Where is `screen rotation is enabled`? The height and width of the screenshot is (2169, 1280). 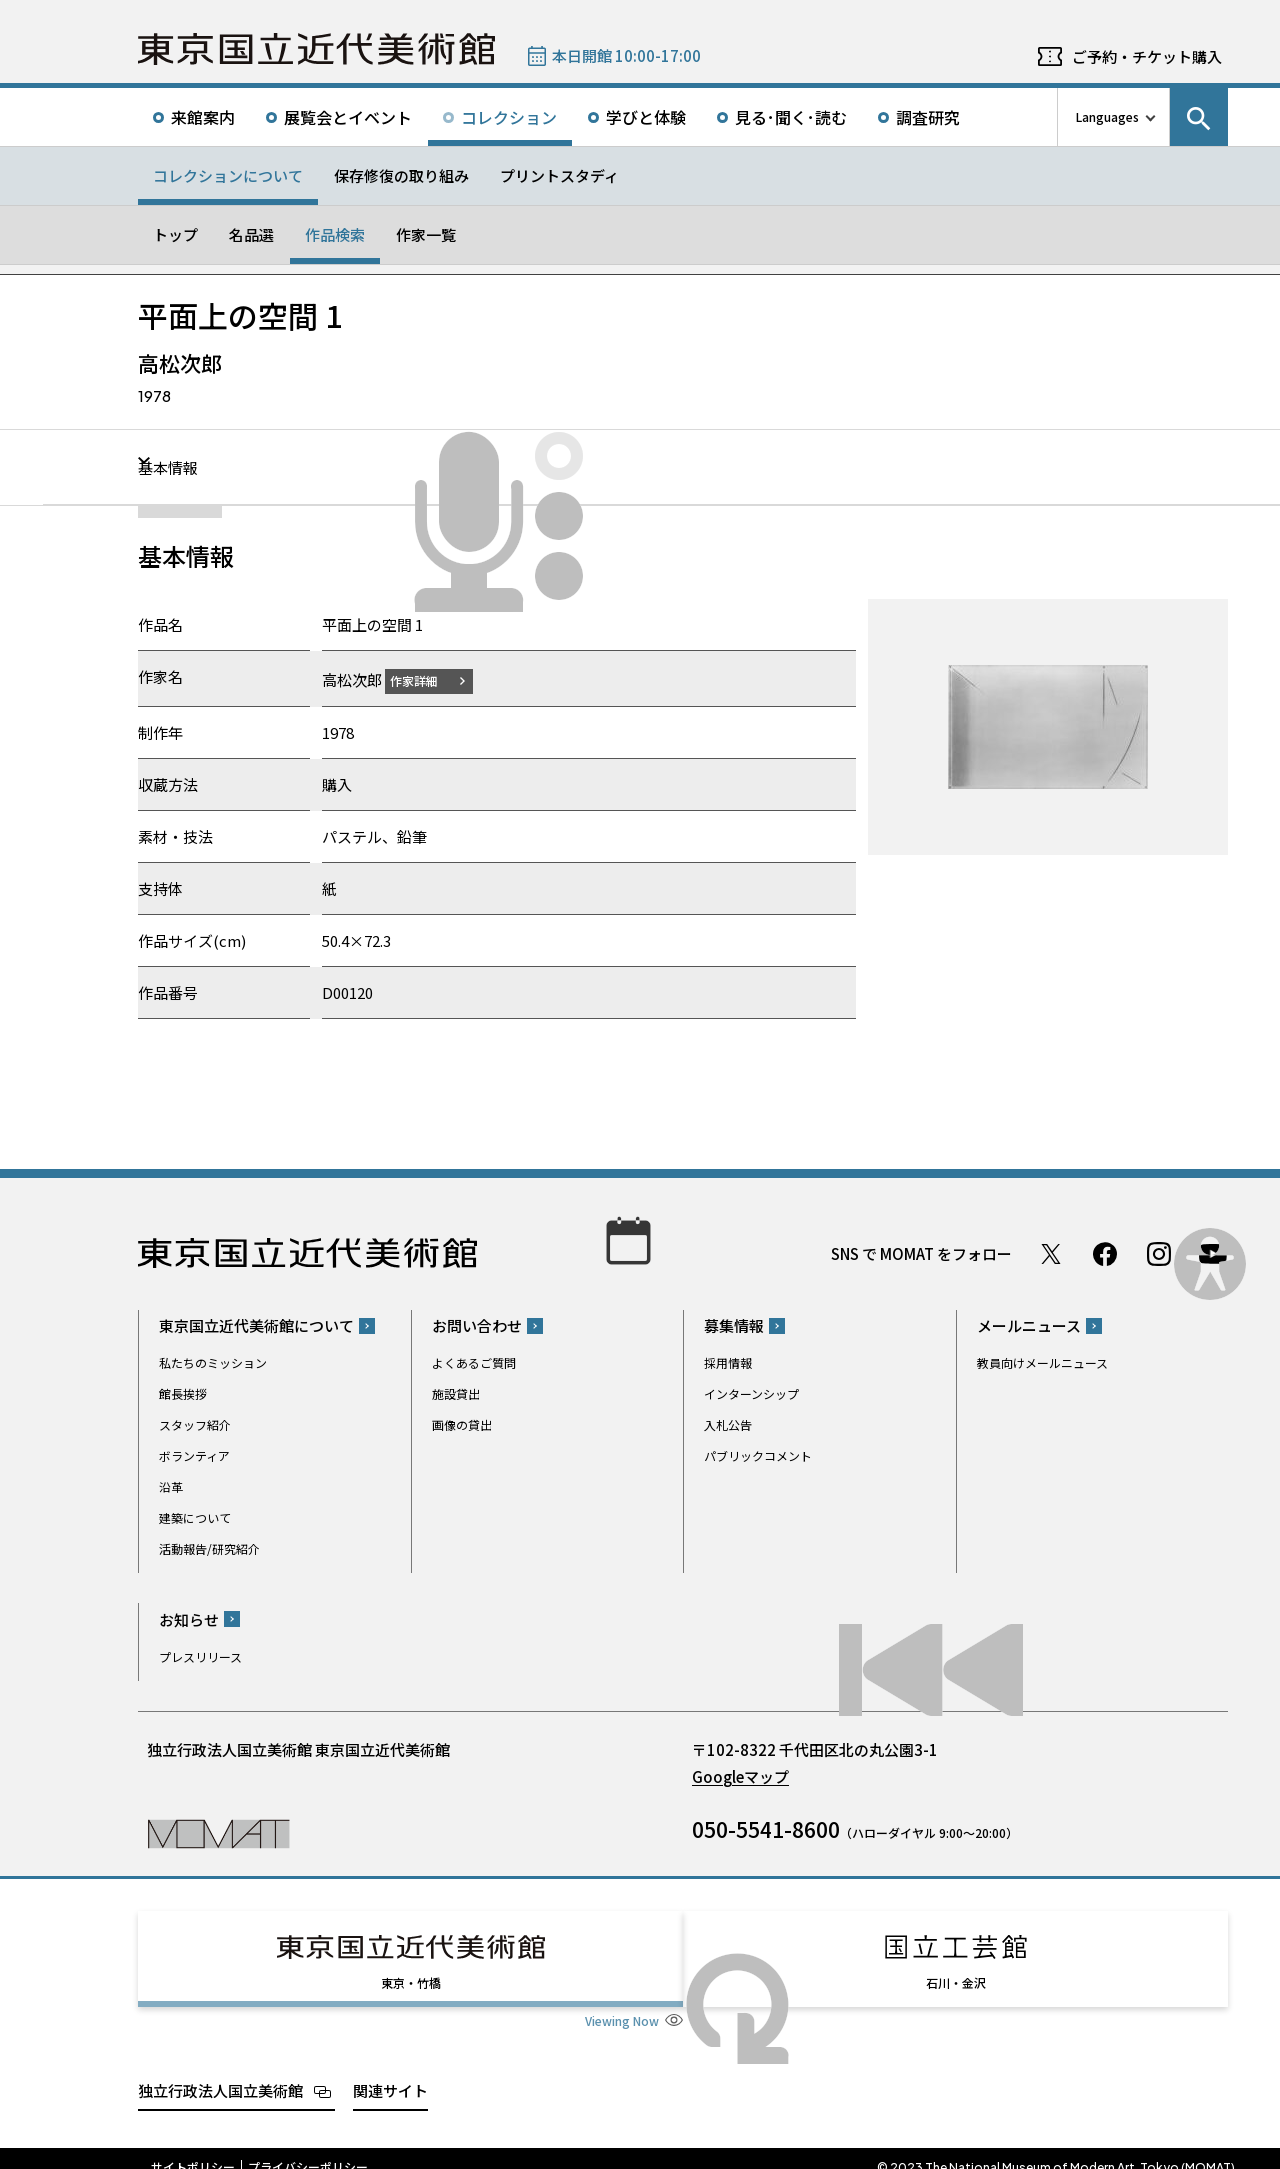 screen rotation is enabled is located at coordinates (737, 2013).